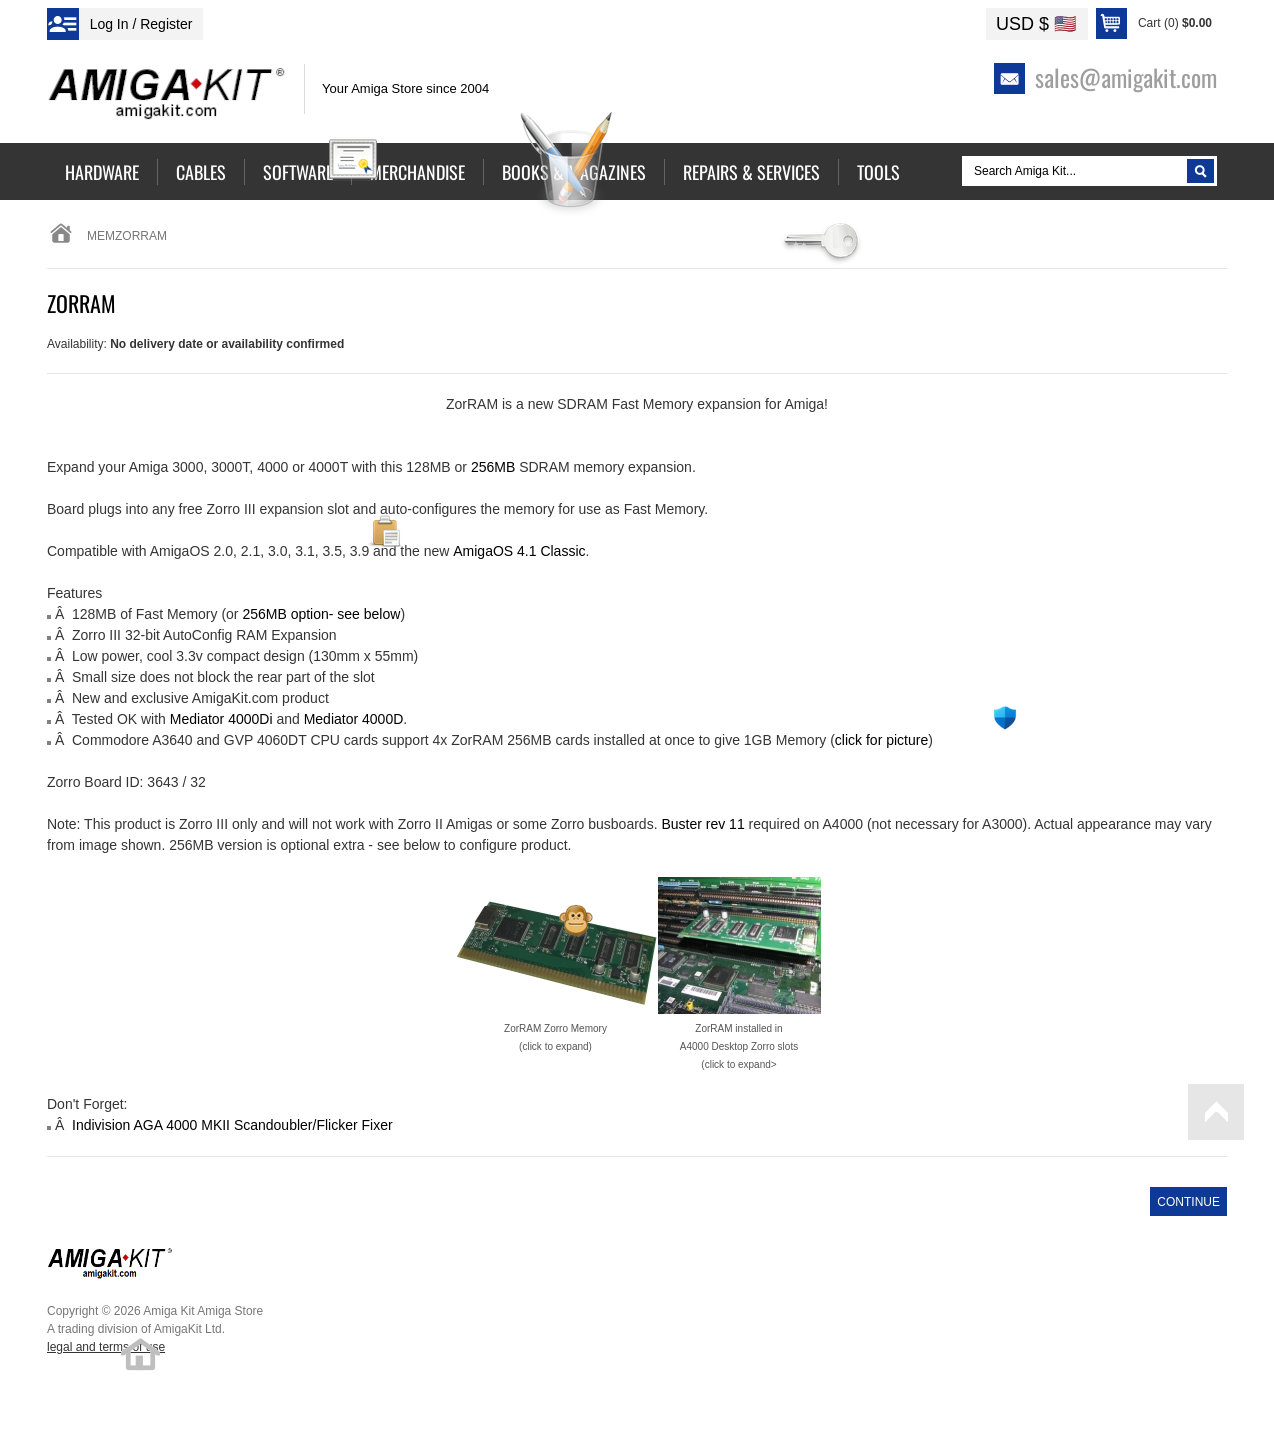  Describe the element at coordinates (821, 241) in the screenshot. I see `enter password to continue` at that location.